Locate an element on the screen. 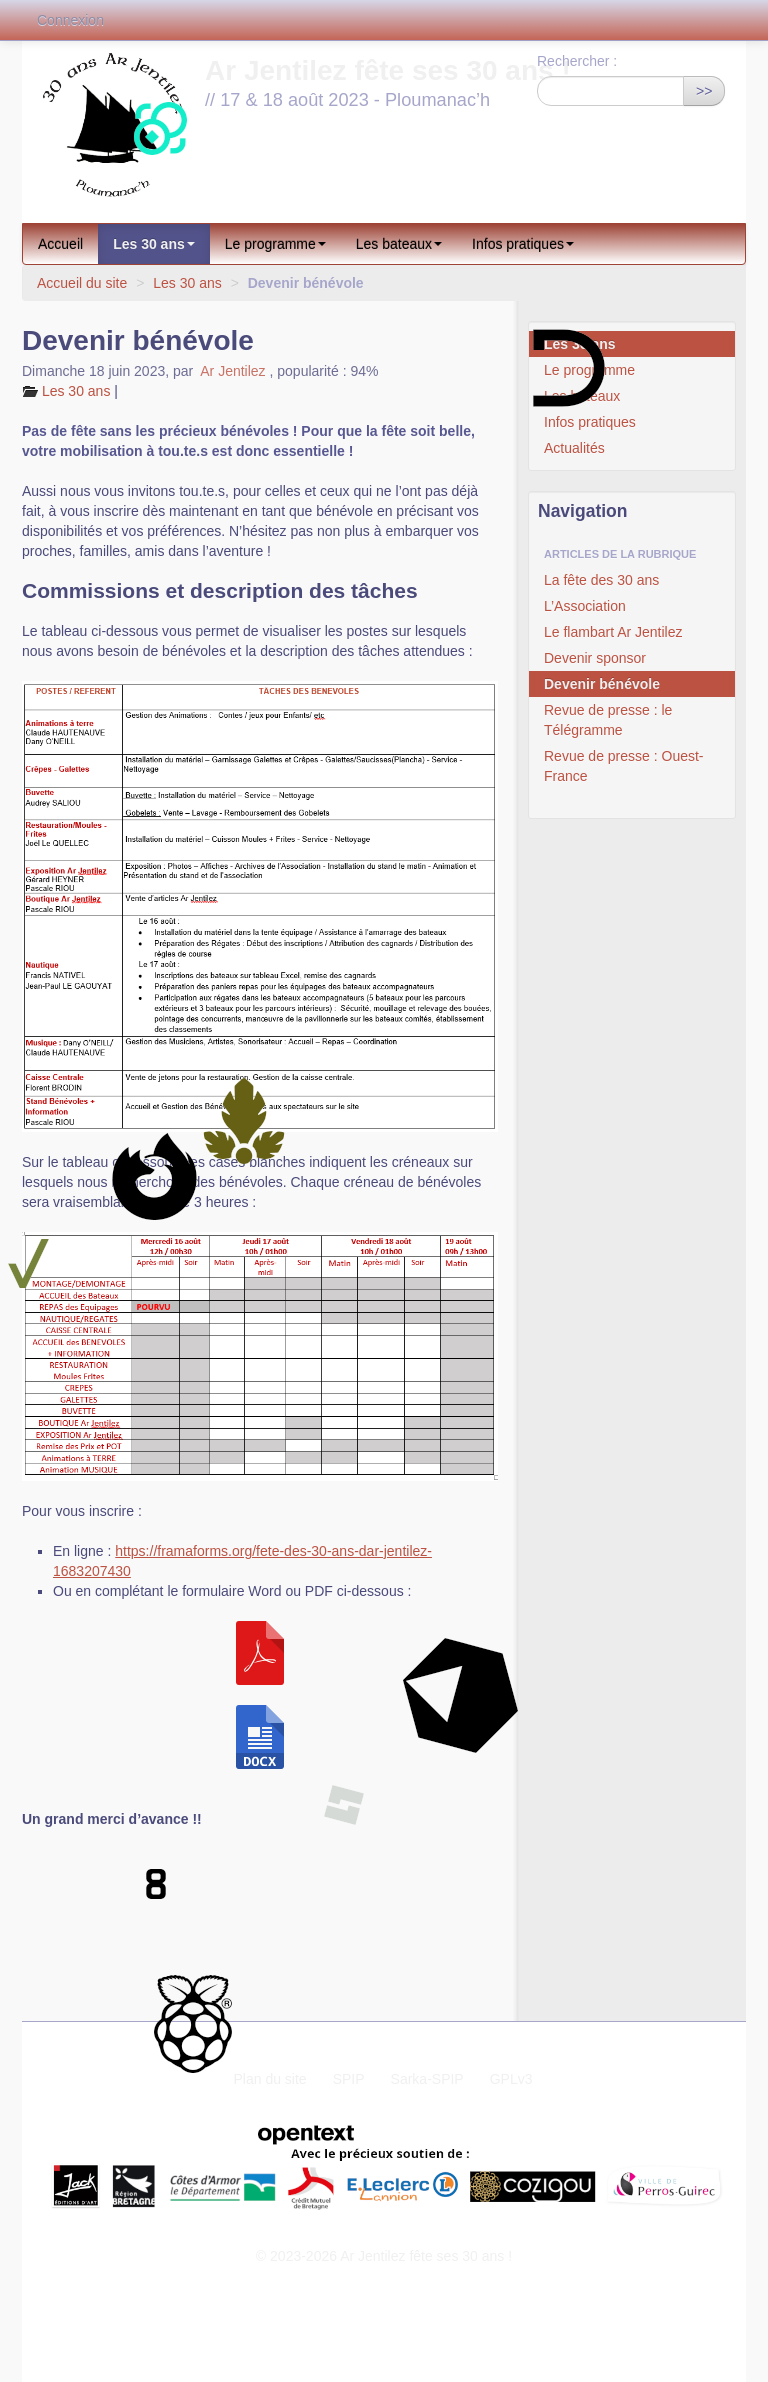 The width and height of the screenshot is (768, 2382). crystal programming language logo is located at coordinates (460, 1695).